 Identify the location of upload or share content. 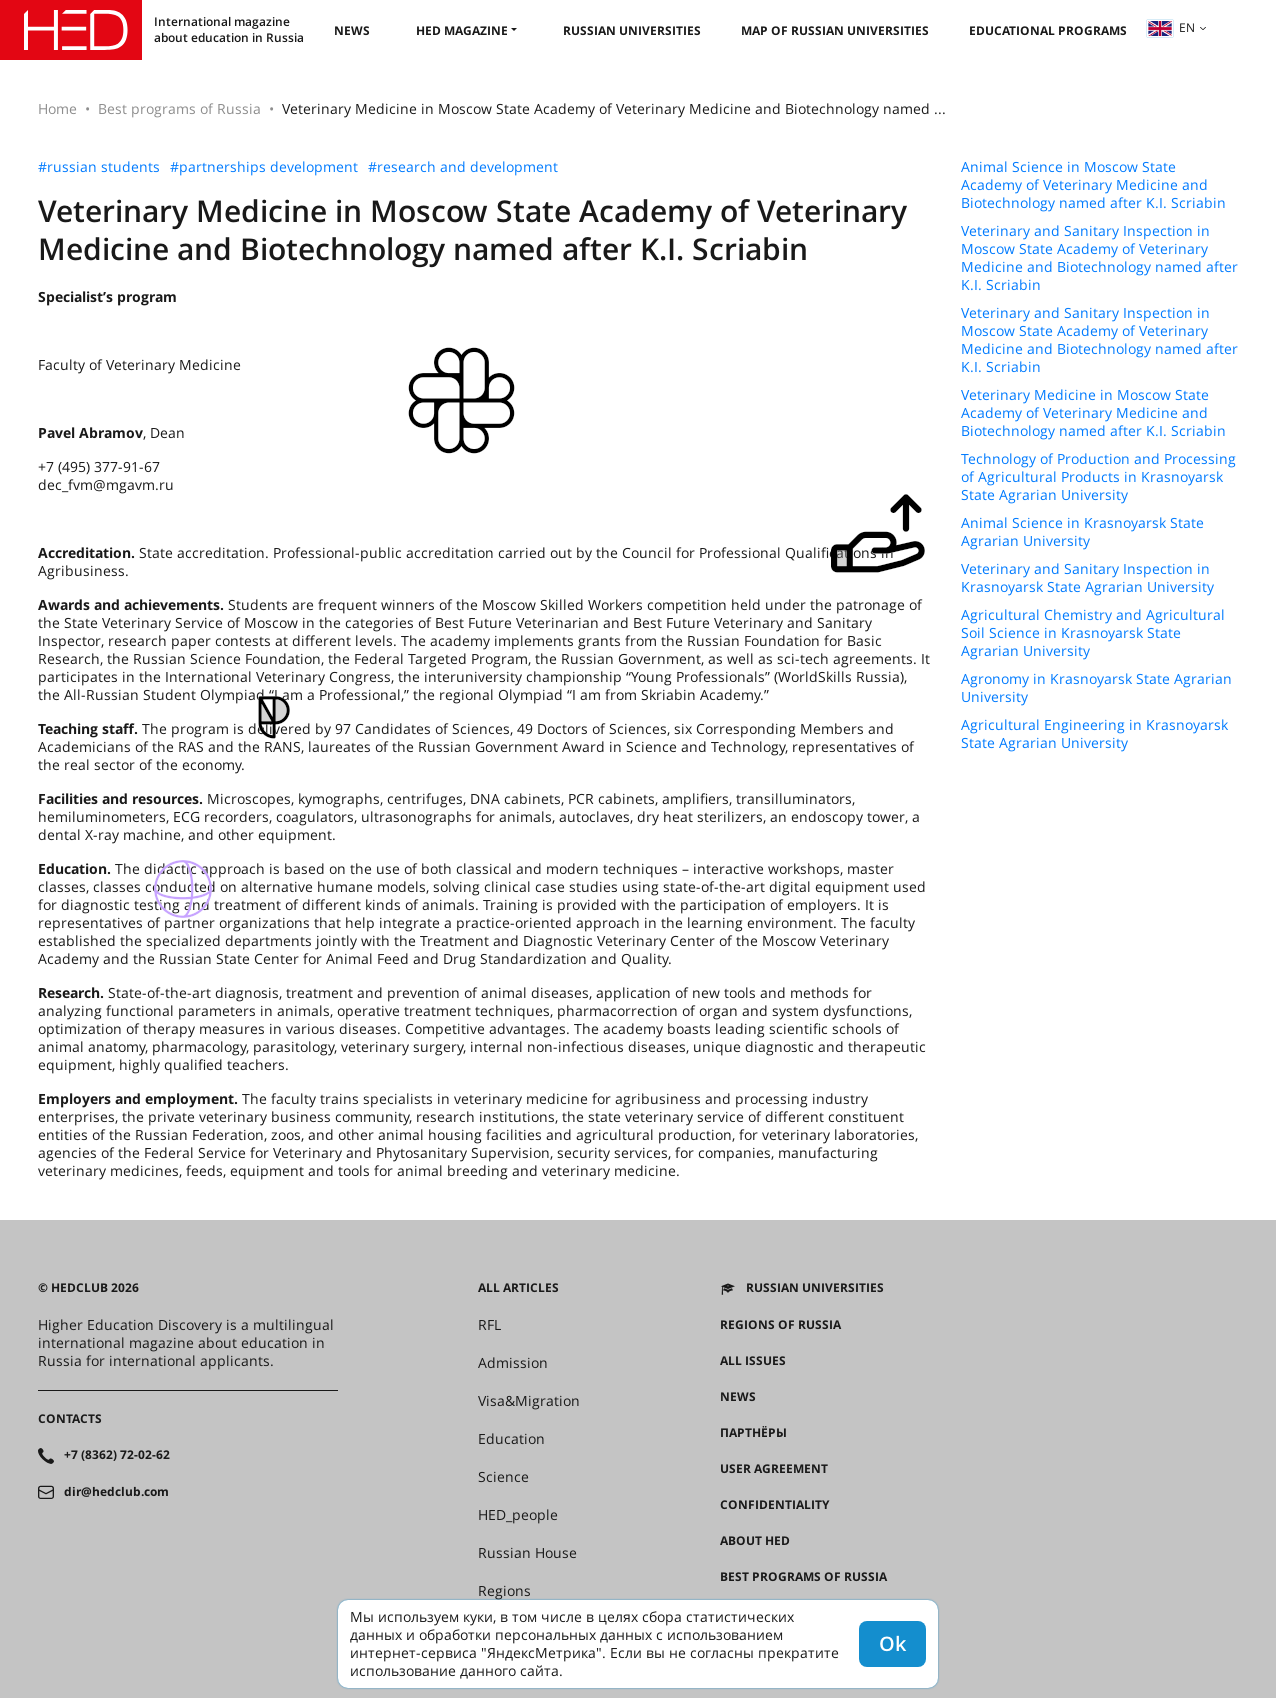
(881, 538).